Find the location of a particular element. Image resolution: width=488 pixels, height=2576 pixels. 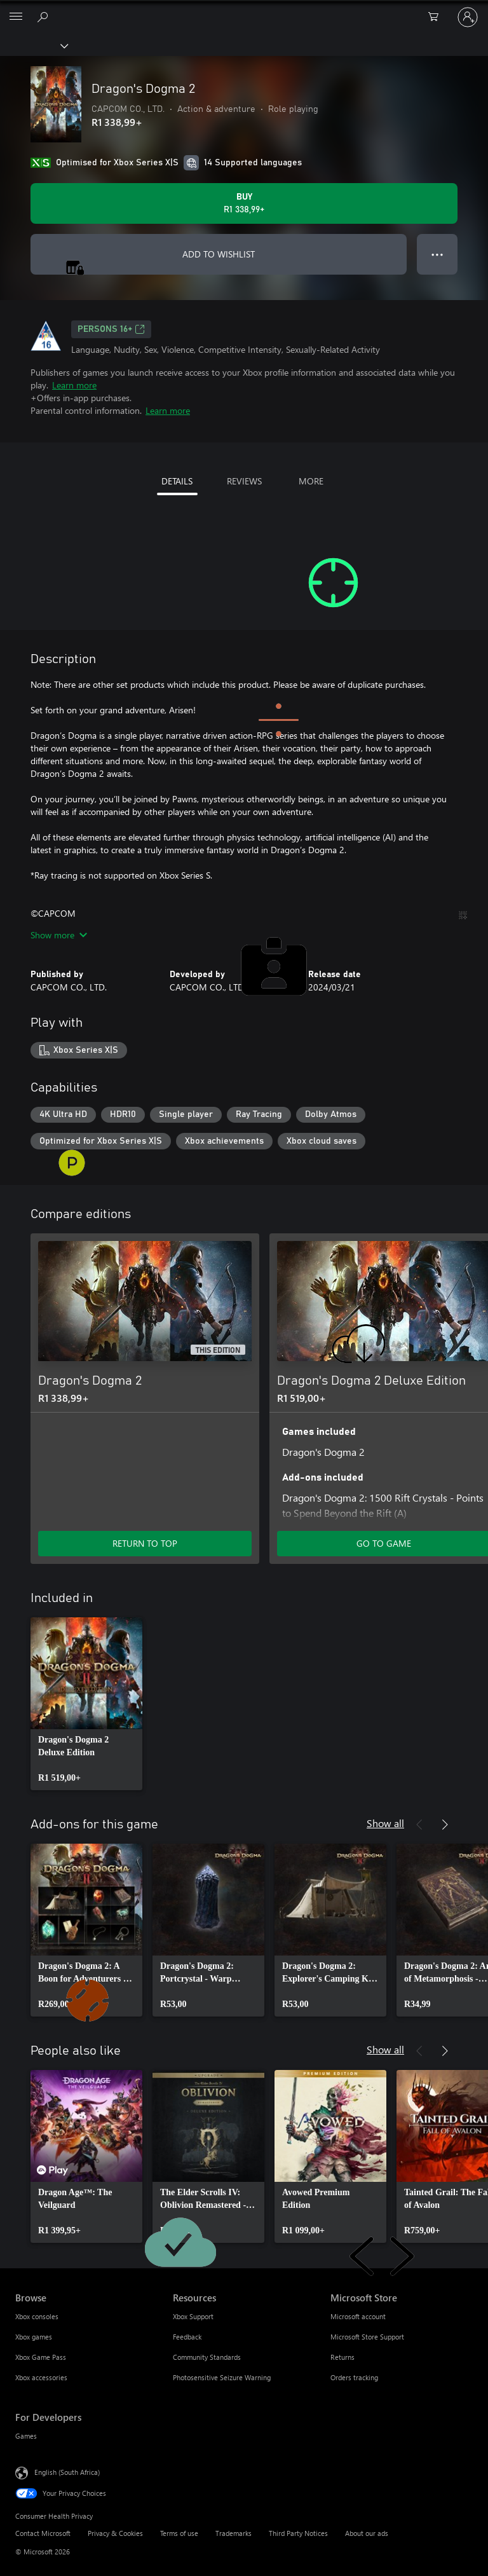

download file from cloud storage is located at coordinates (358, 1343).